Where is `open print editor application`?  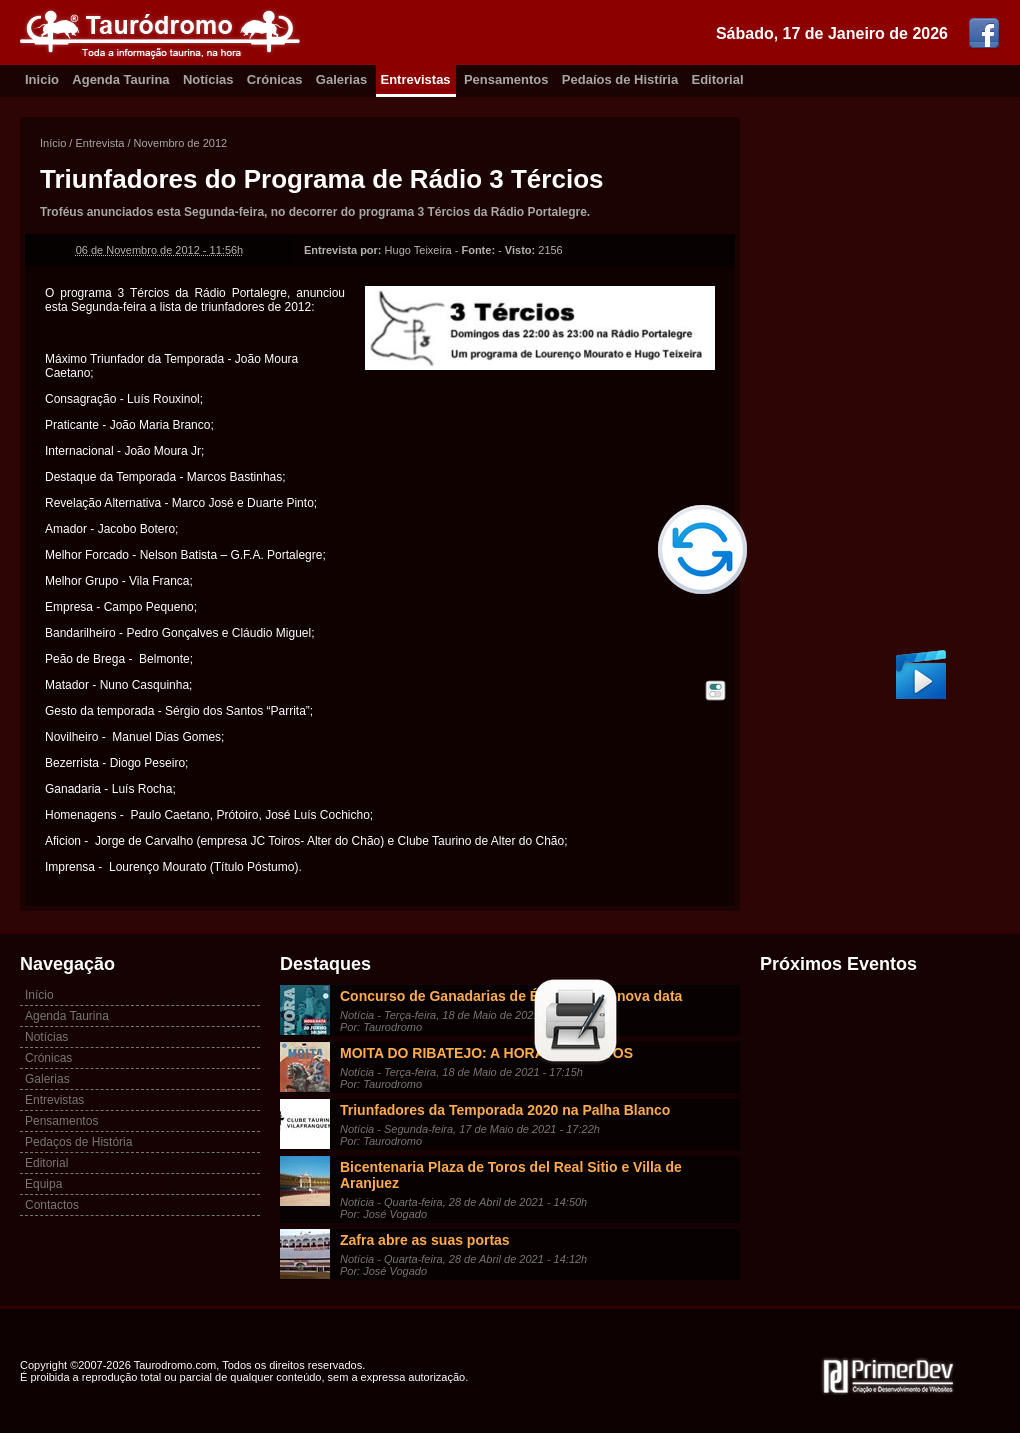 open print editor application is located at coordinates (575, 1020).